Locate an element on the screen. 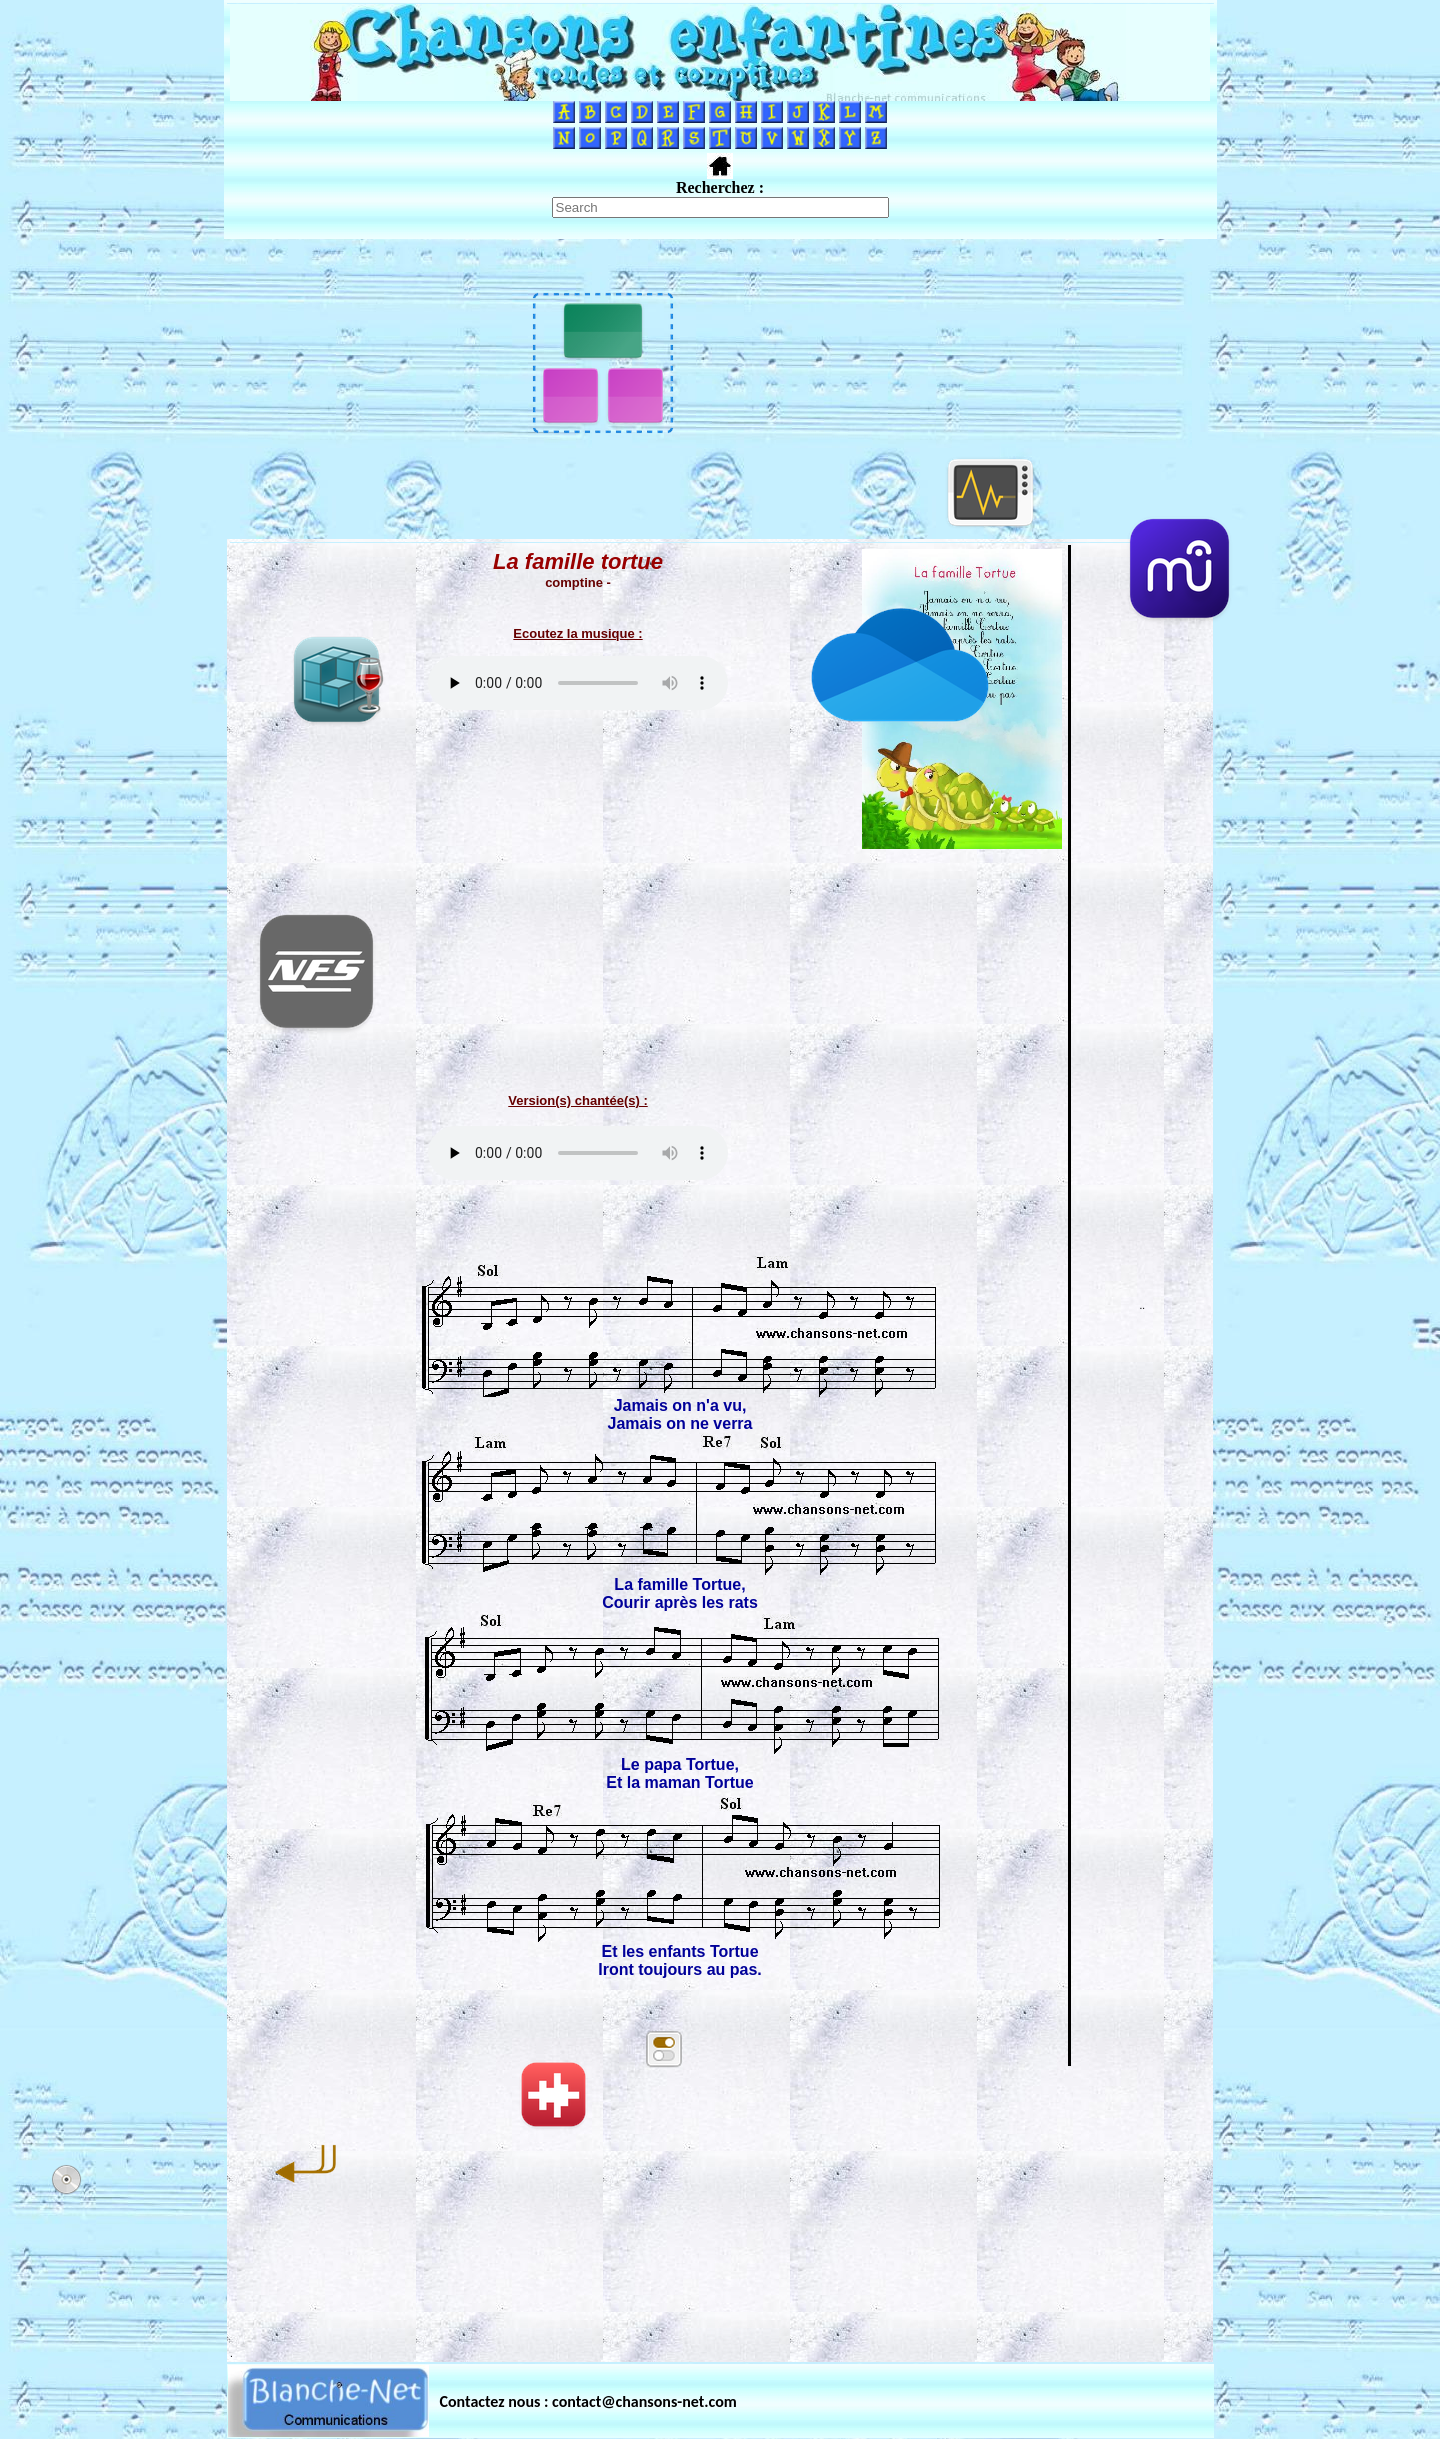 This screenshot has width=1440, height=2439. reply to all recipients in an email thread is located at coordinates (304, 2163).